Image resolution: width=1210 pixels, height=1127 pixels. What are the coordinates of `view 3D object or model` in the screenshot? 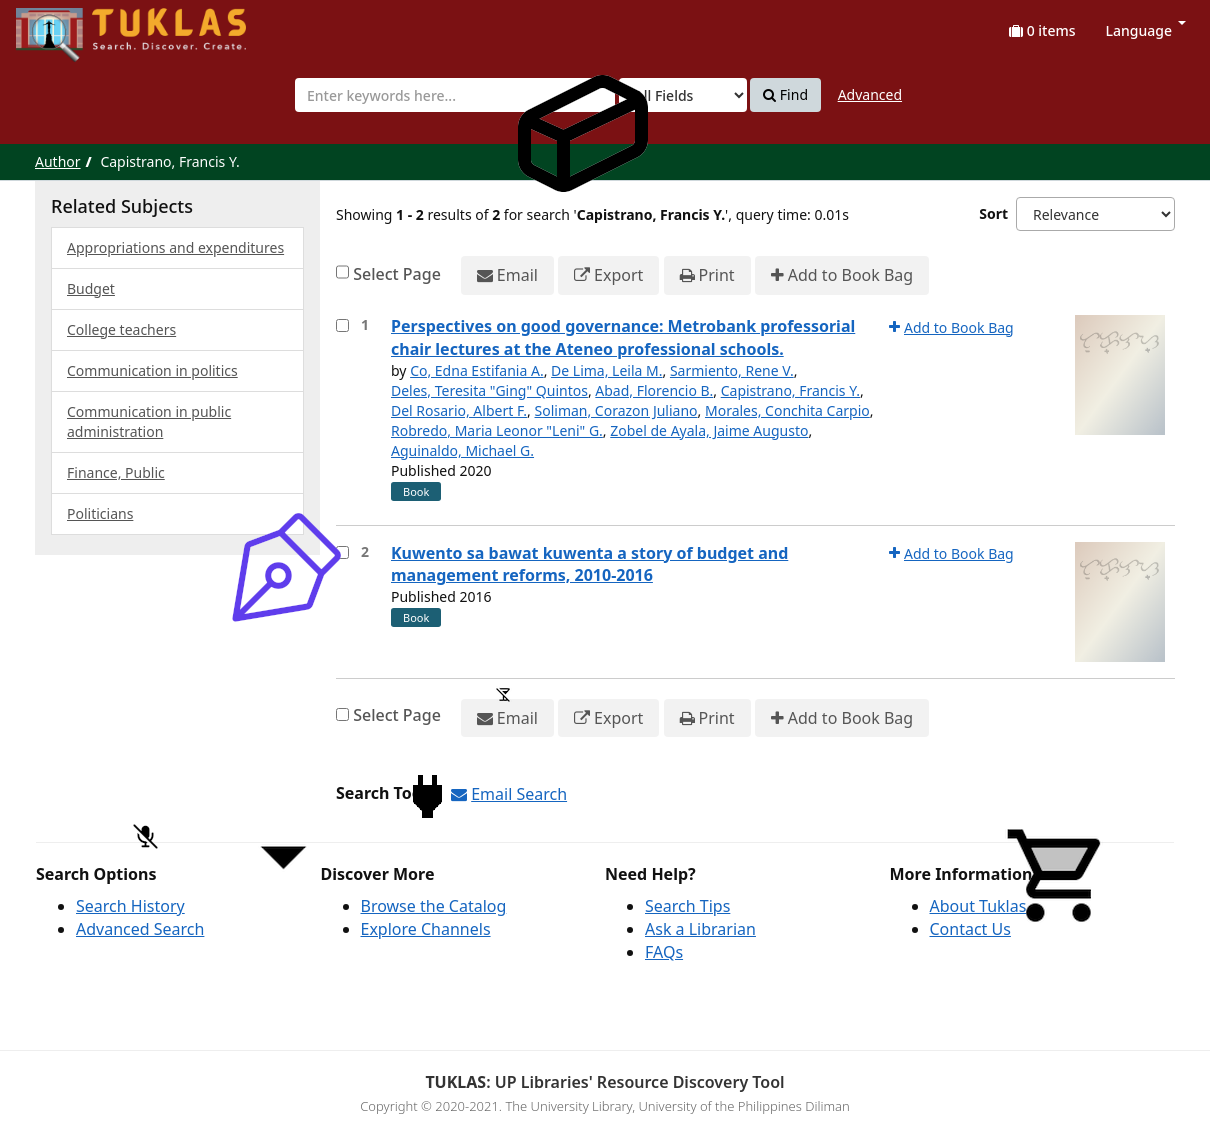 It's located at (583, 127).